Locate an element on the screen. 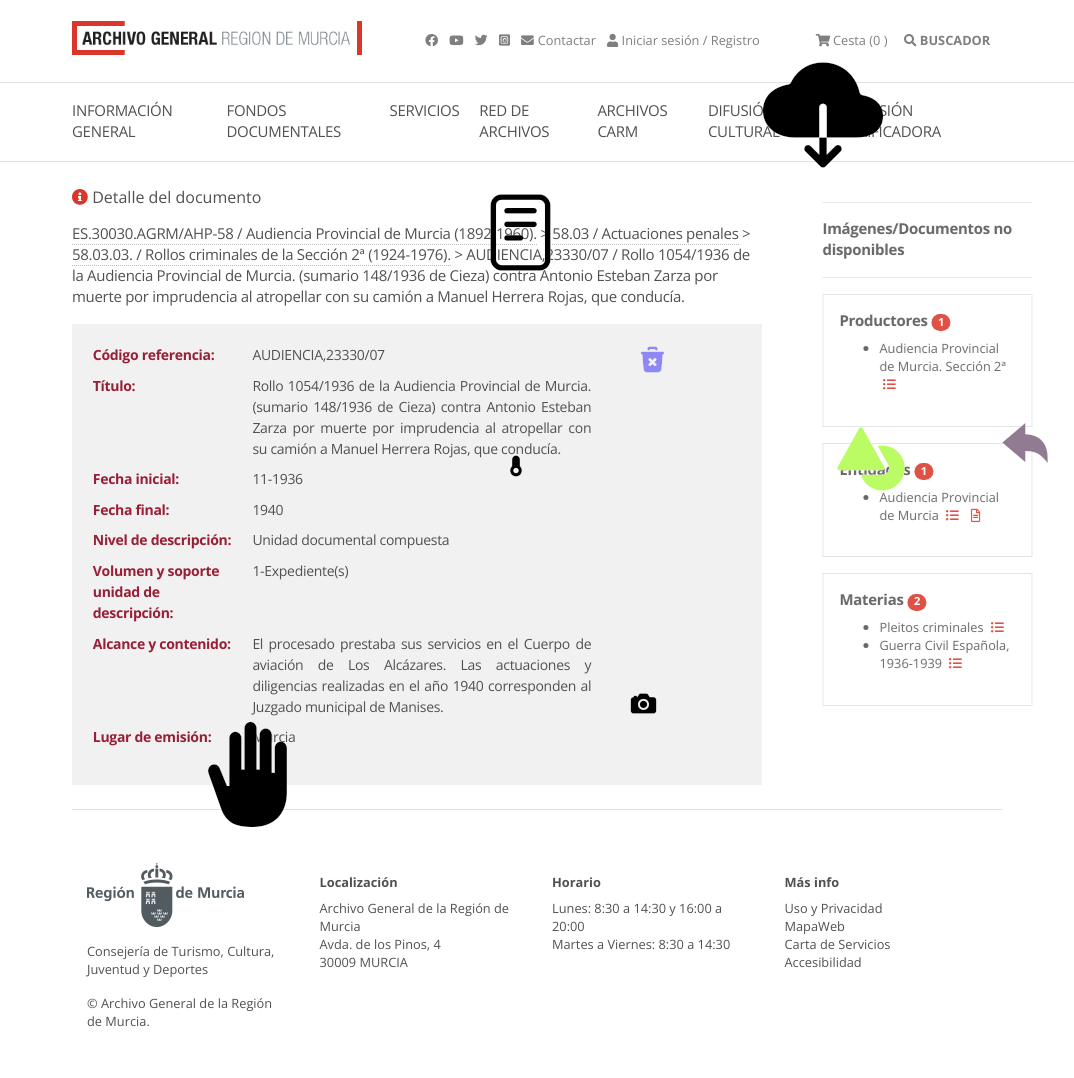 The image size is (1074, 1078). stop or halt an action is located at coordinates (247, 774).